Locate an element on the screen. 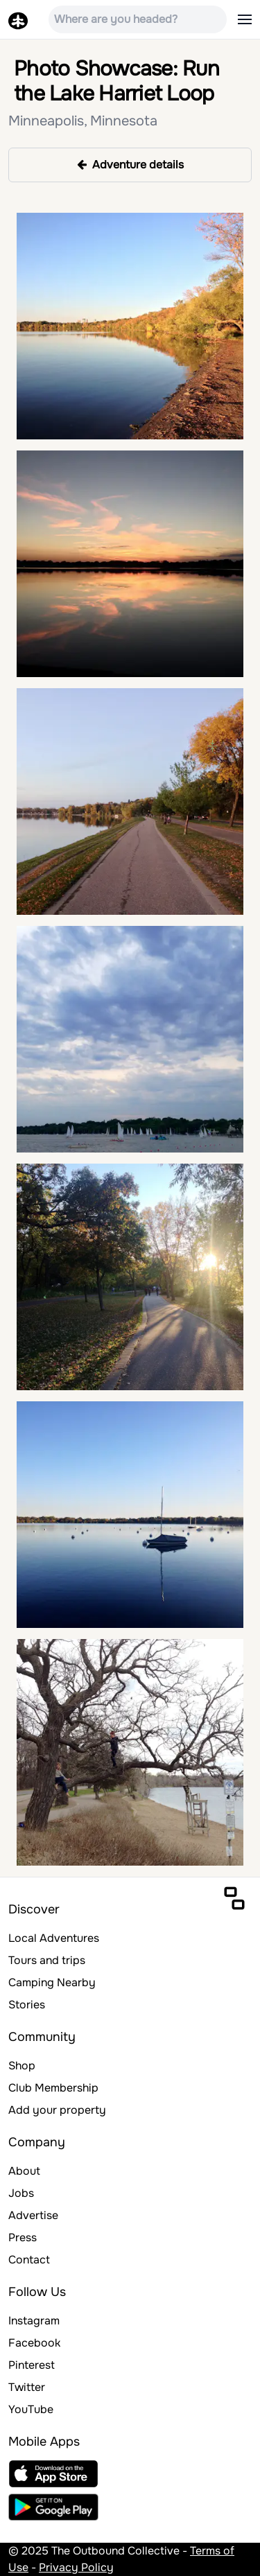 The width and height of the screenshot is (260, 2576). ungroup selected objects is located at coordinates (234, 1898).